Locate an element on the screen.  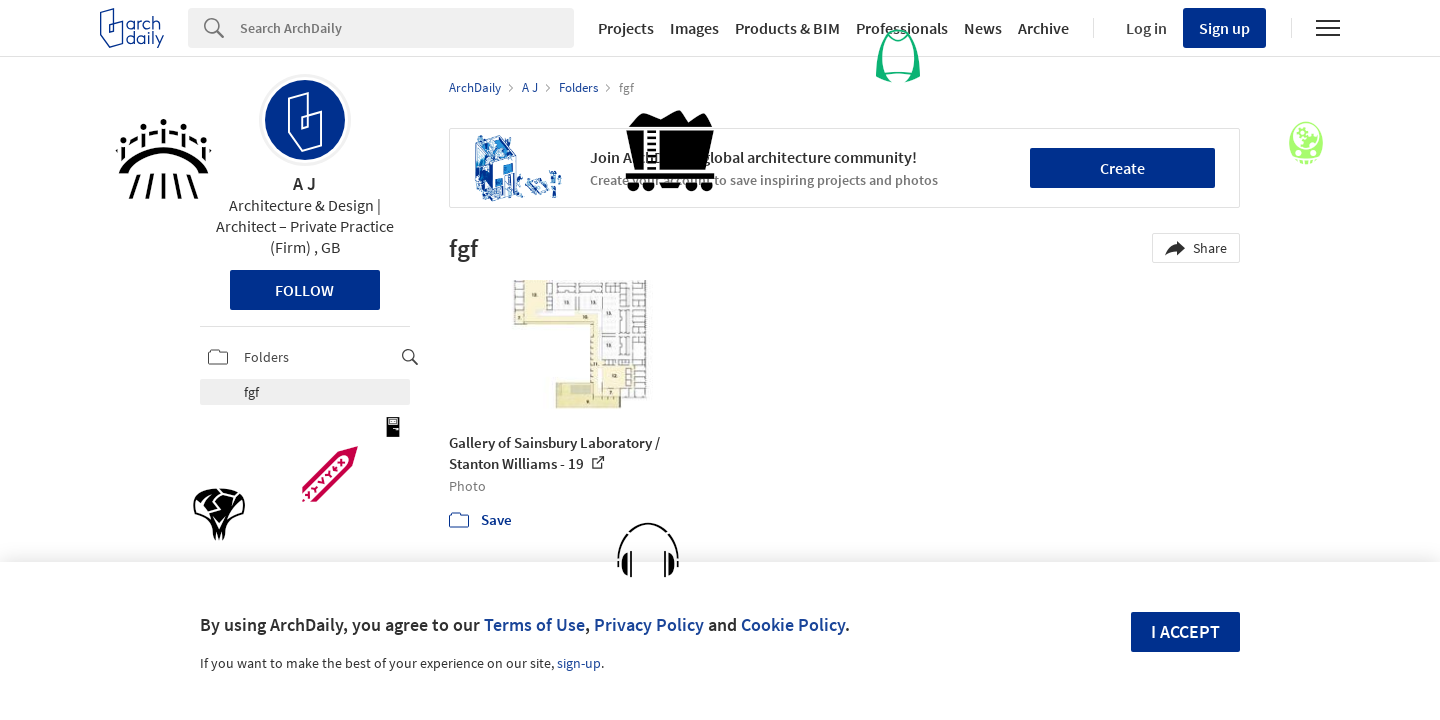
enemy defeated or kill count indicator is located at coordinates (219, 514).